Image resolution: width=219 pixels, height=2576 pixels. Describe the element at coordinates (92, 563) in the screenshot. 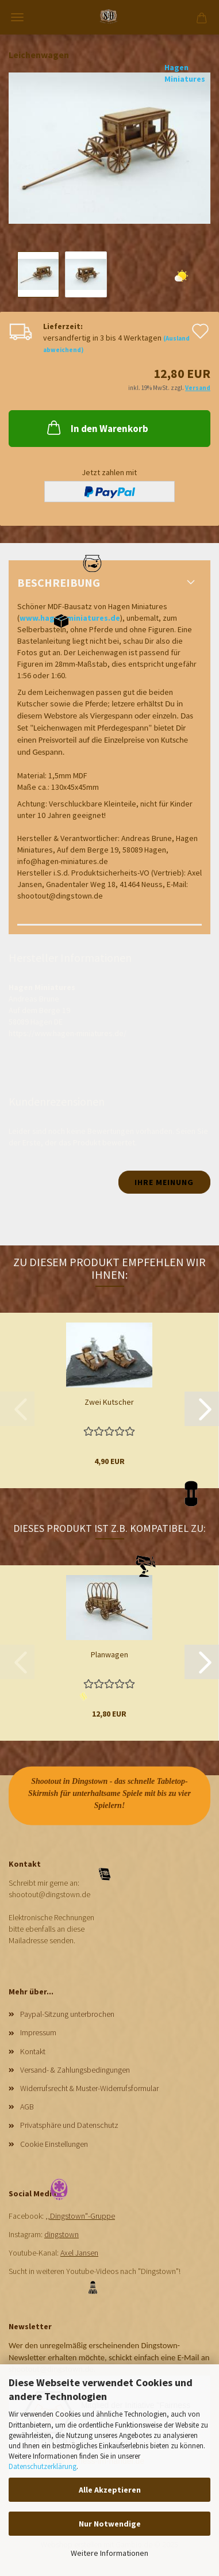

I see `access aquarium or fish tank features` at that location.